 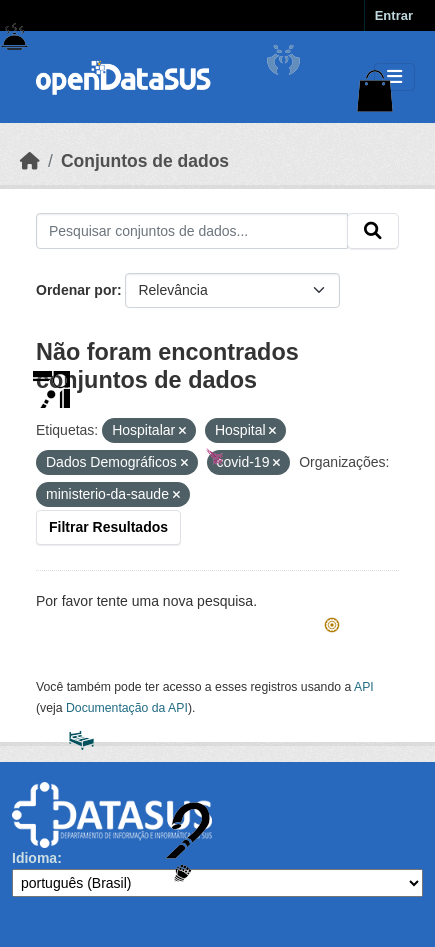 I want to click on activate web spit ability, so click(x=214, y=456).